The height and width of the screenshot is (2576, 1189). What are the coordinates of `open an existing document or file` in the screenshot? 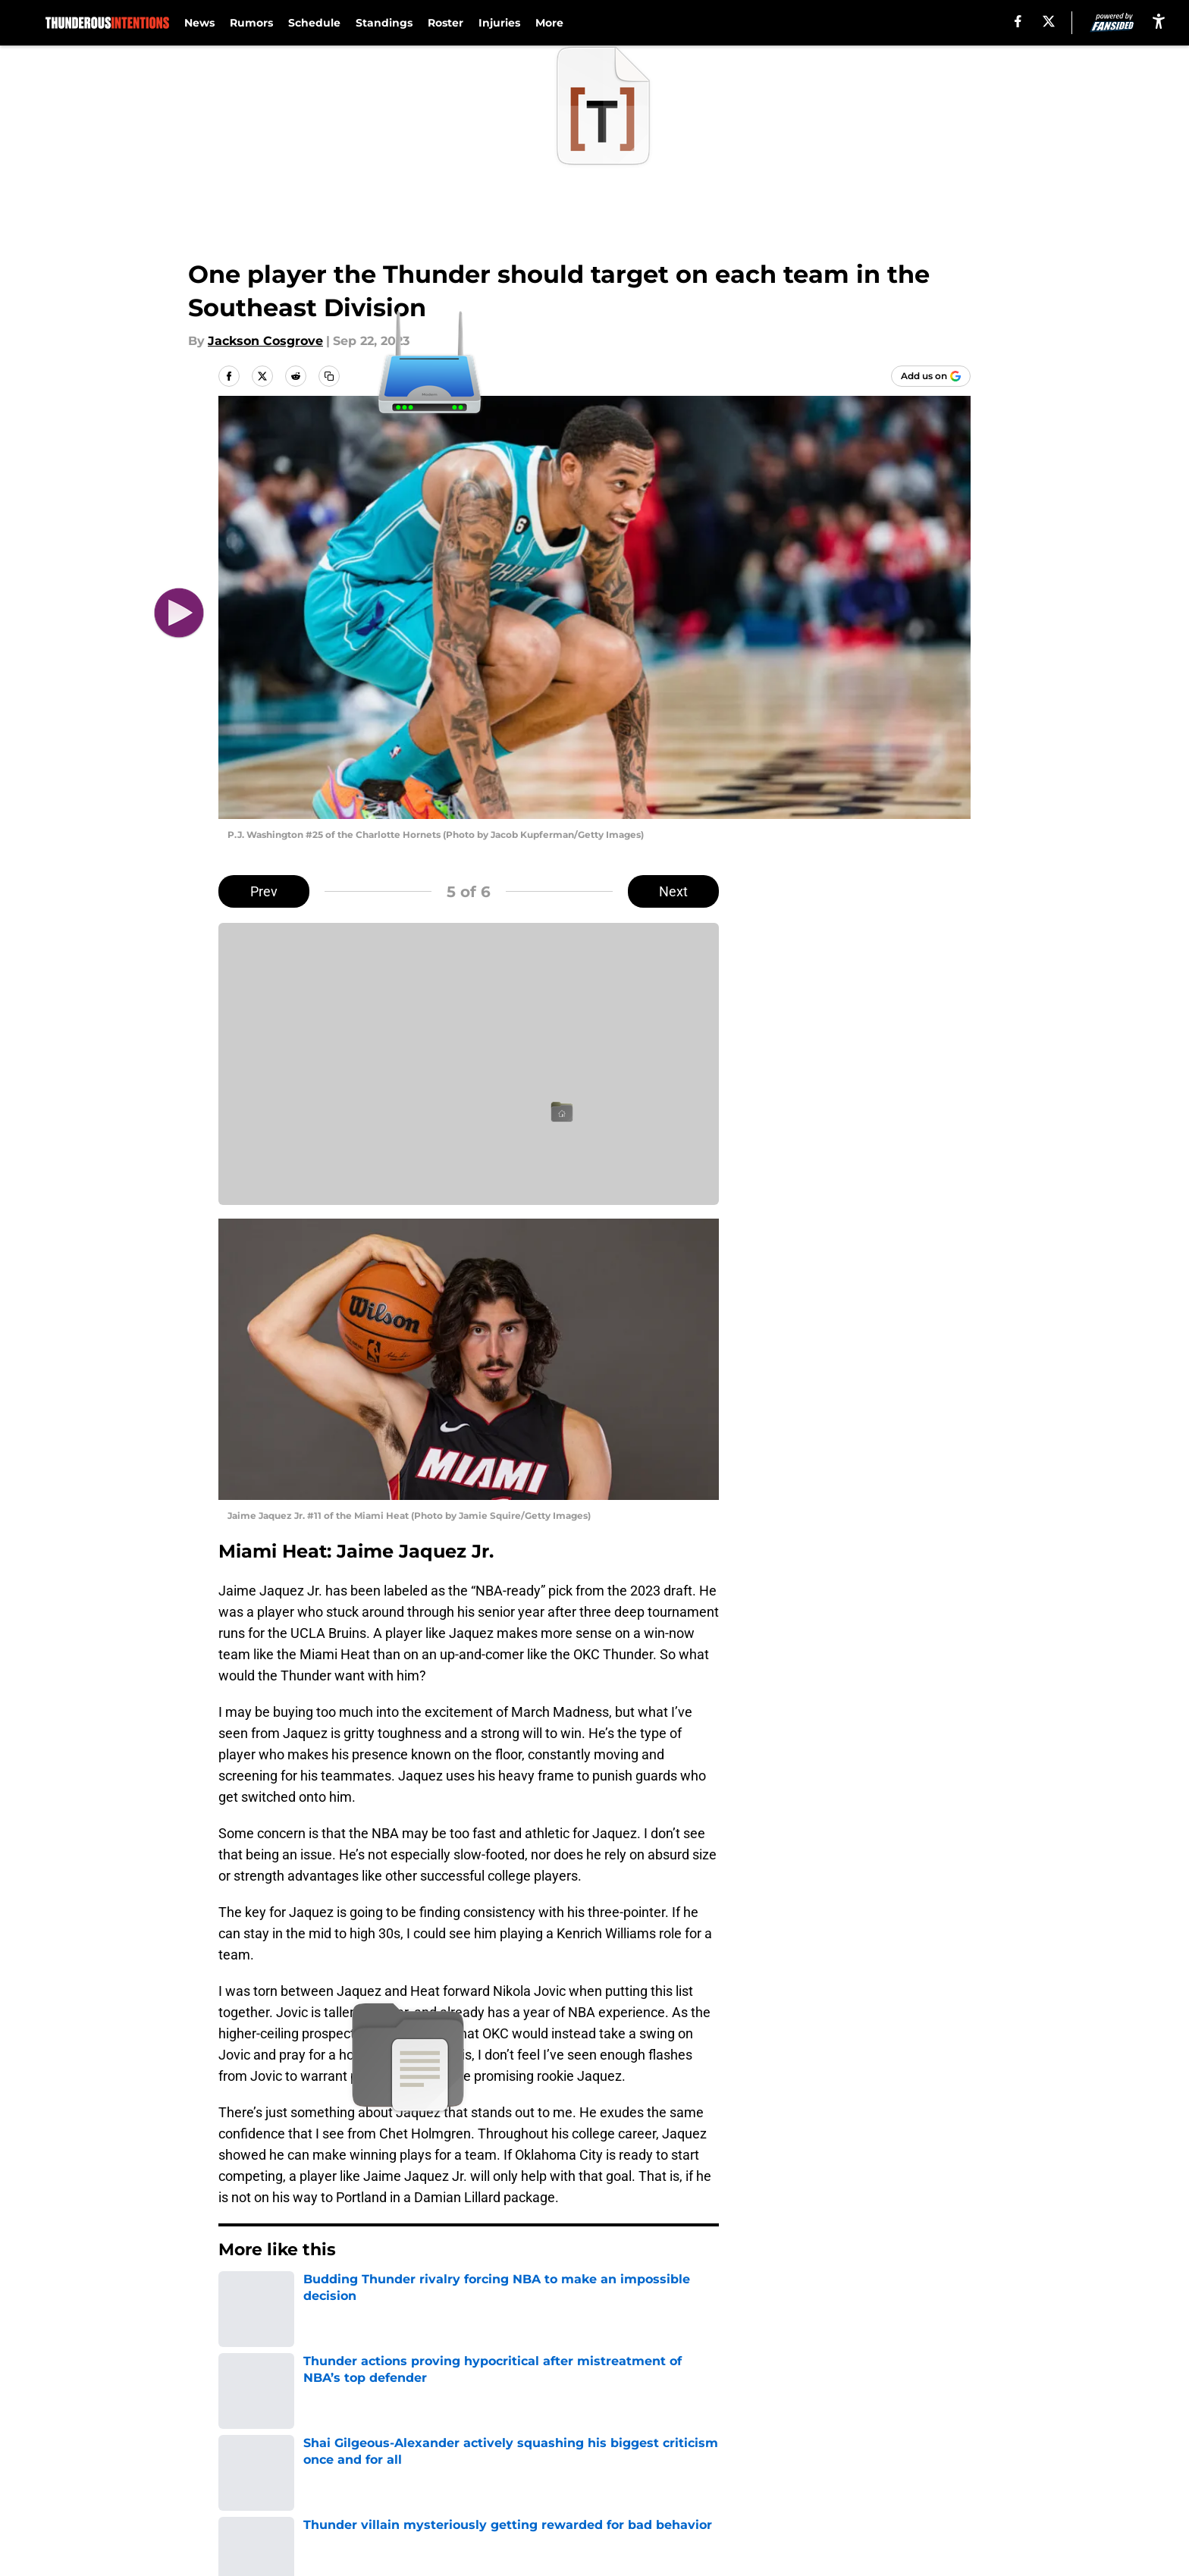 It's located at (408, 2055).